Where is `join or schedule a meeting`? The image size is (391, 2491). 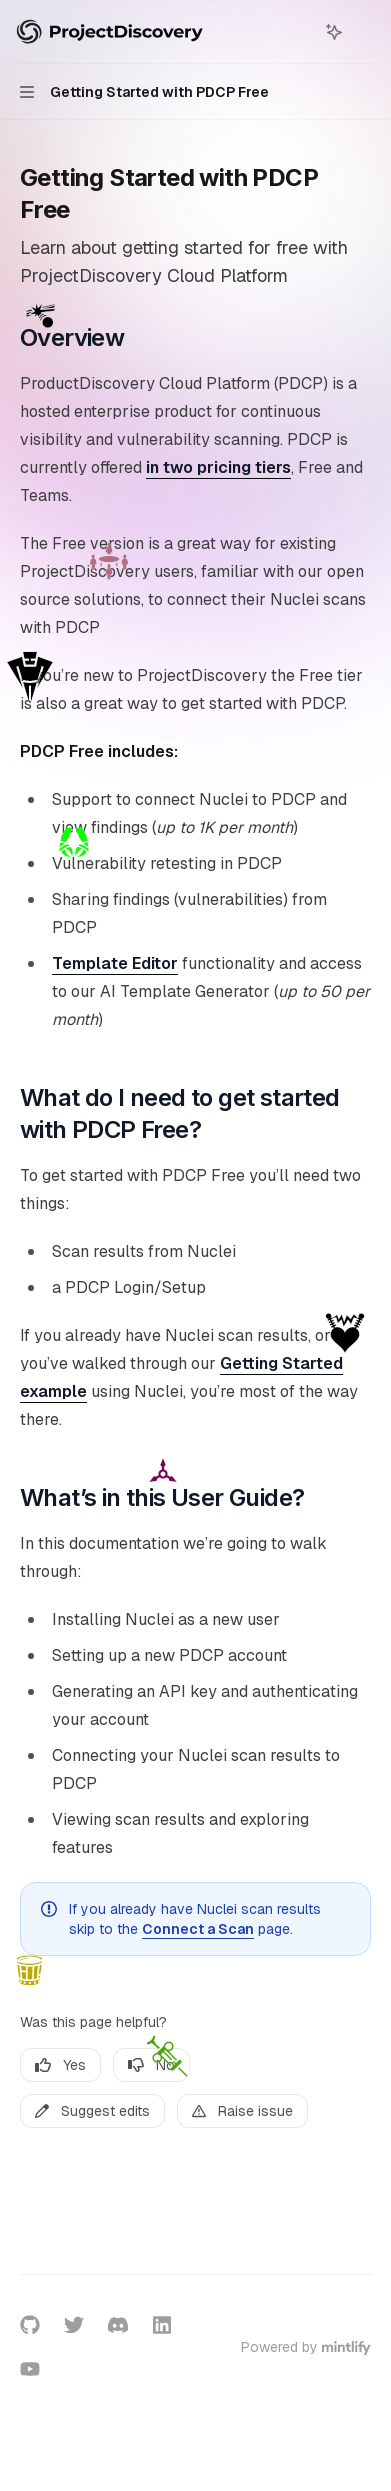 join or schedule a meeting is located at coordinates (109, 561).